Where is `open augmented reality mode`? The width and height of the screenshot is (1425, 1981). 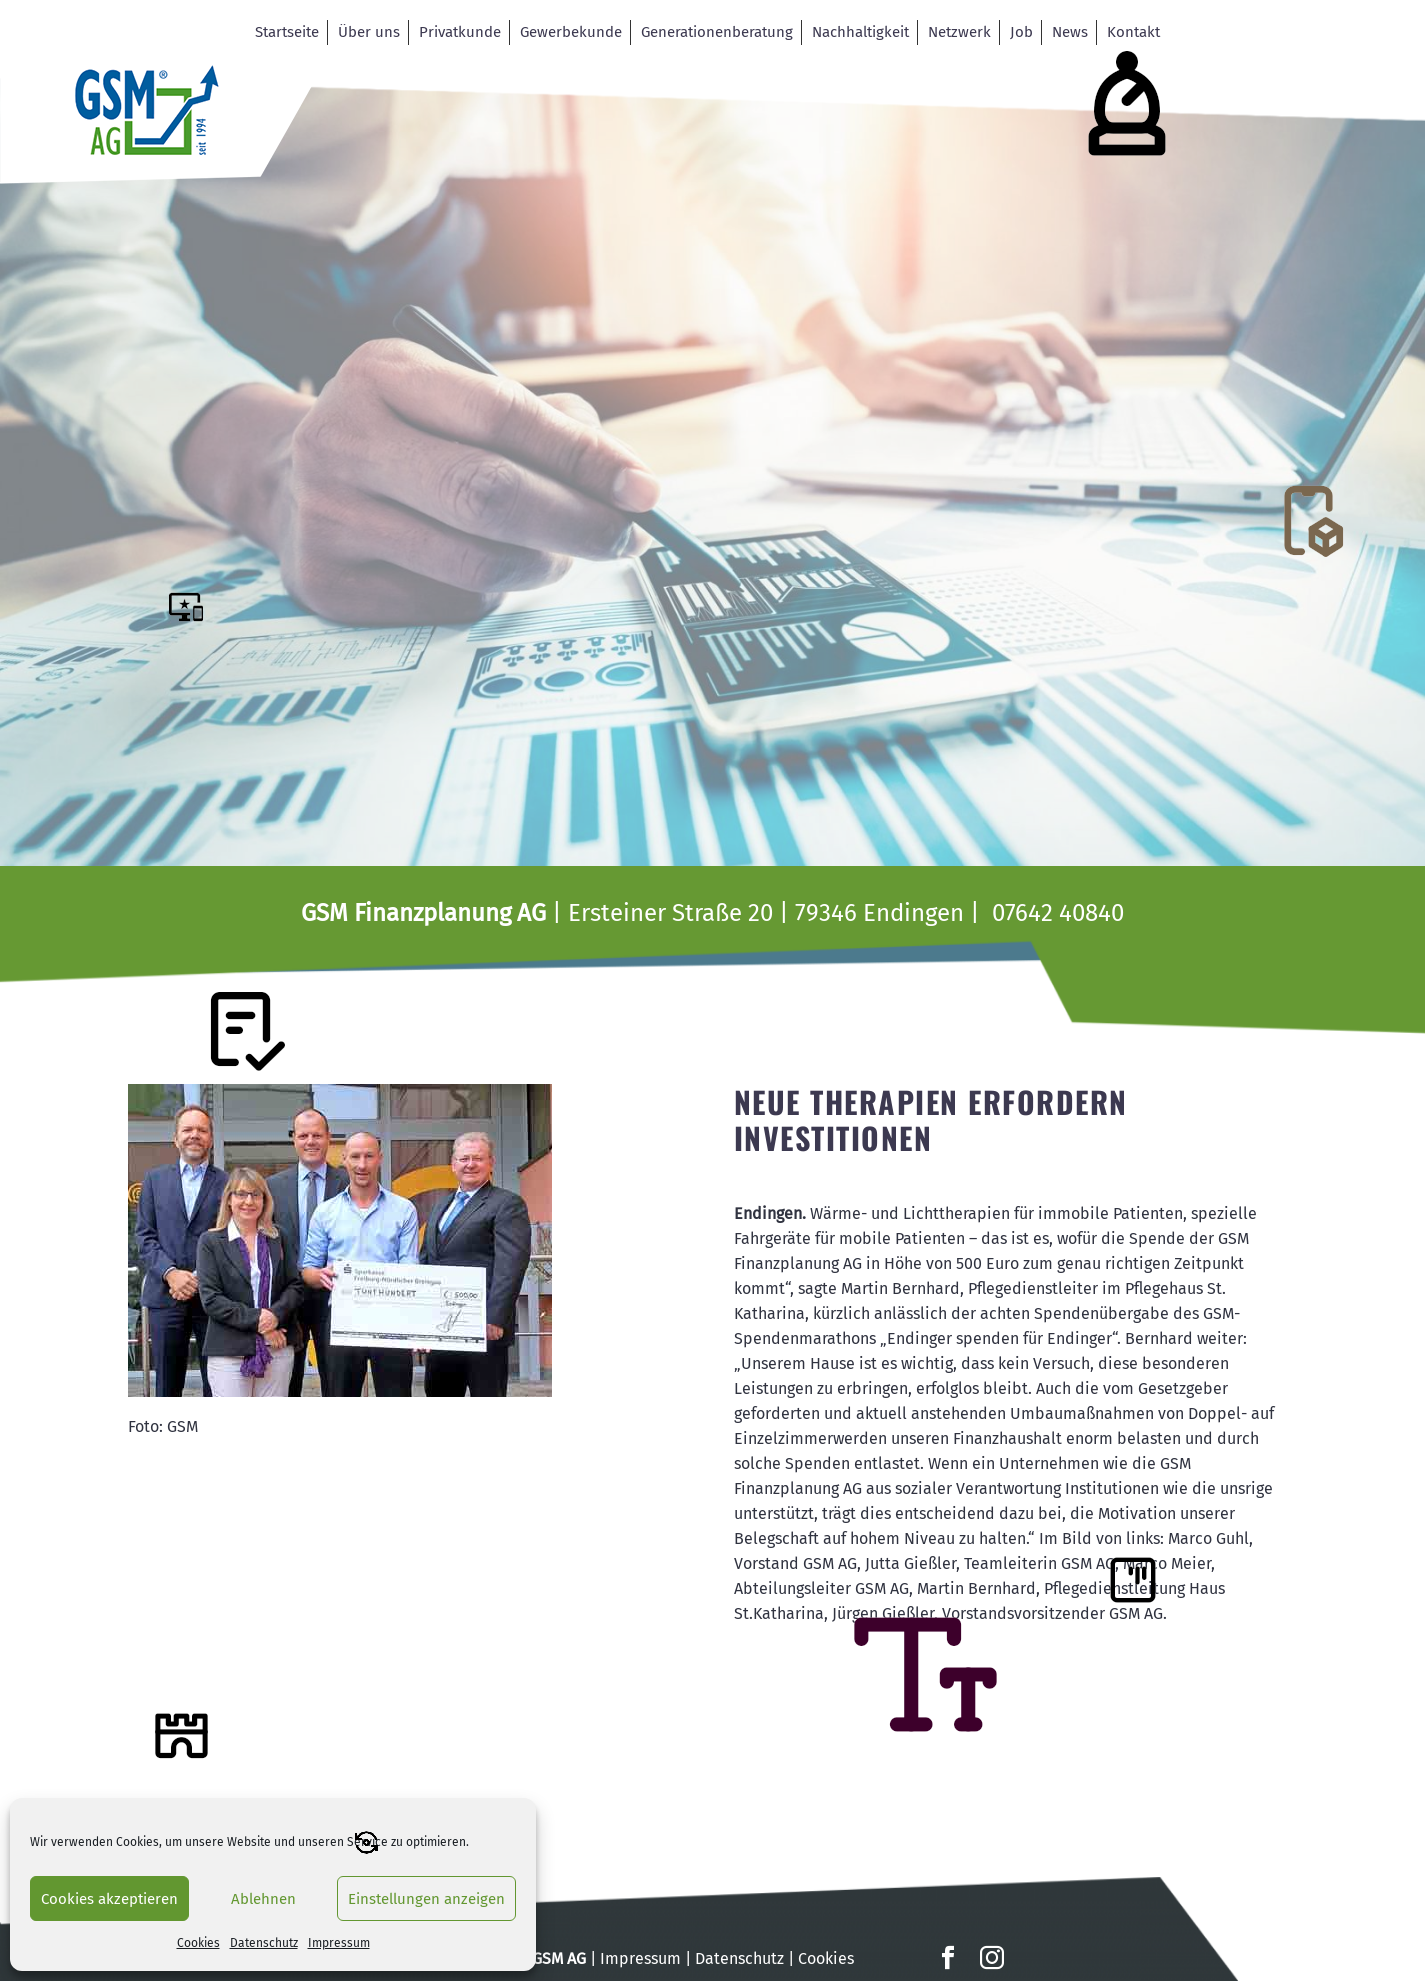 open augmented reality mode is located at coordinates (1308, 520).